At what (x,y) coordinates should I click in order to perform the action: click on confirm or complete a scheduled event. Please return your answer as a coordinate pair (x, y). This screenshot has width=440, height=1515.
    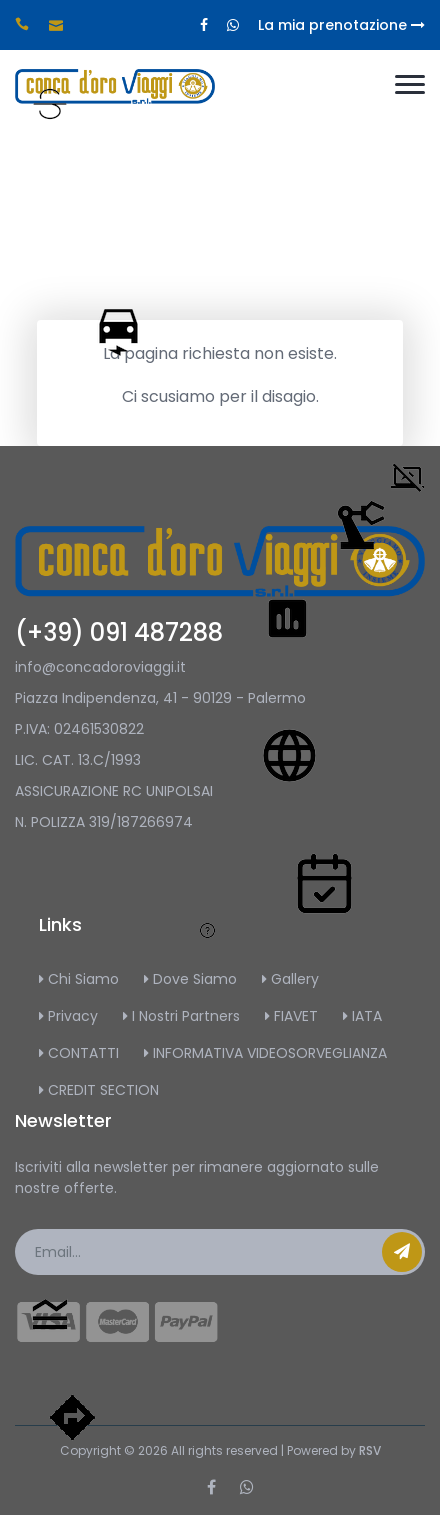
    Looking at the image, I should click on (324, 883).